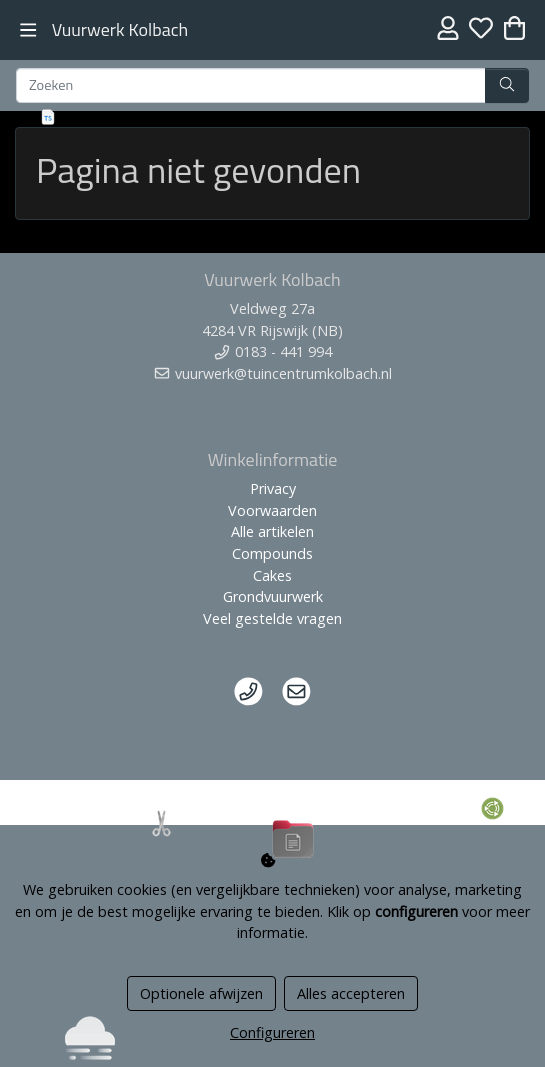 This screenshot has height=1067, width=545. Describe the element at coordinates (492, 808) in the screenshot. I see `open the ubuntu mate start menu or application launcher` at that location.